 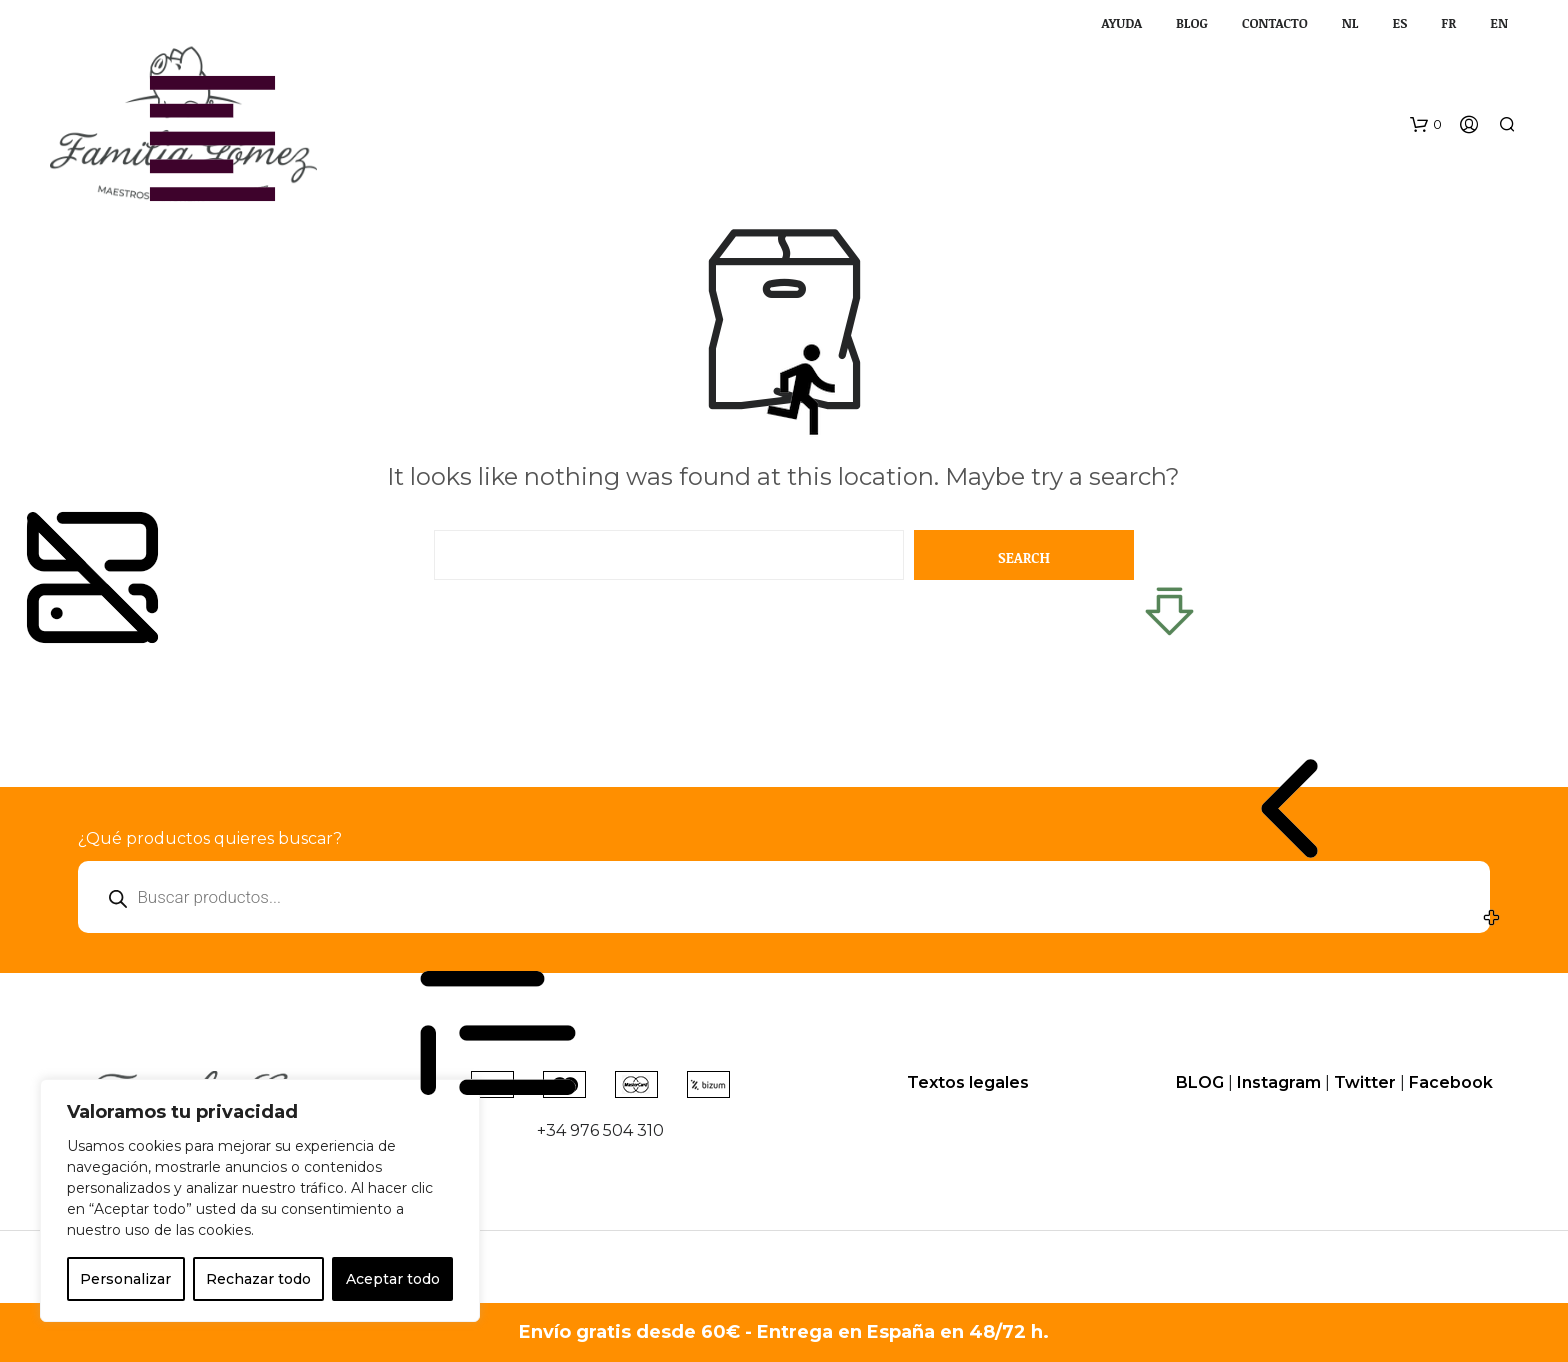 I want to click on insert a block quote, so click(x=498, y=1033).